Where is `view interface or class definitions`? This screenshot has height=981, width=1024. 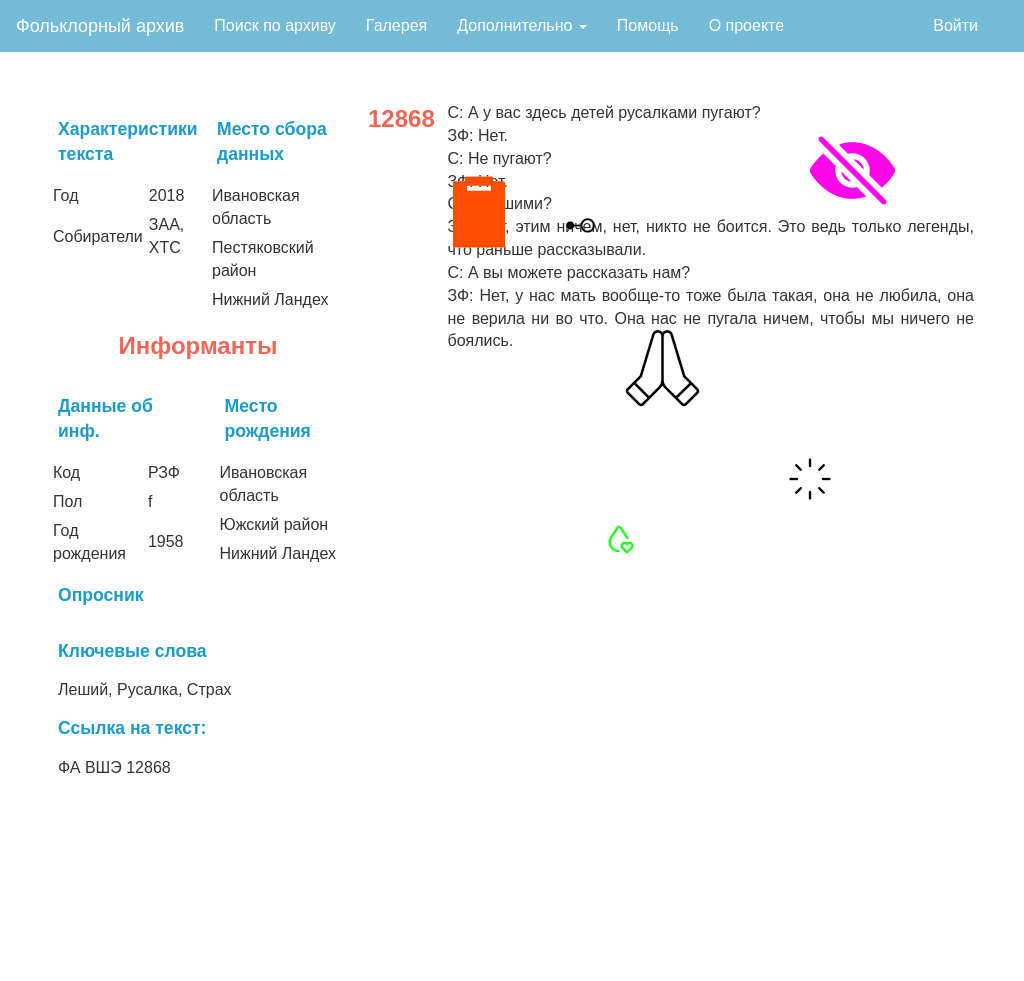 view interface or class definitions is located at coordinates (580, 226).